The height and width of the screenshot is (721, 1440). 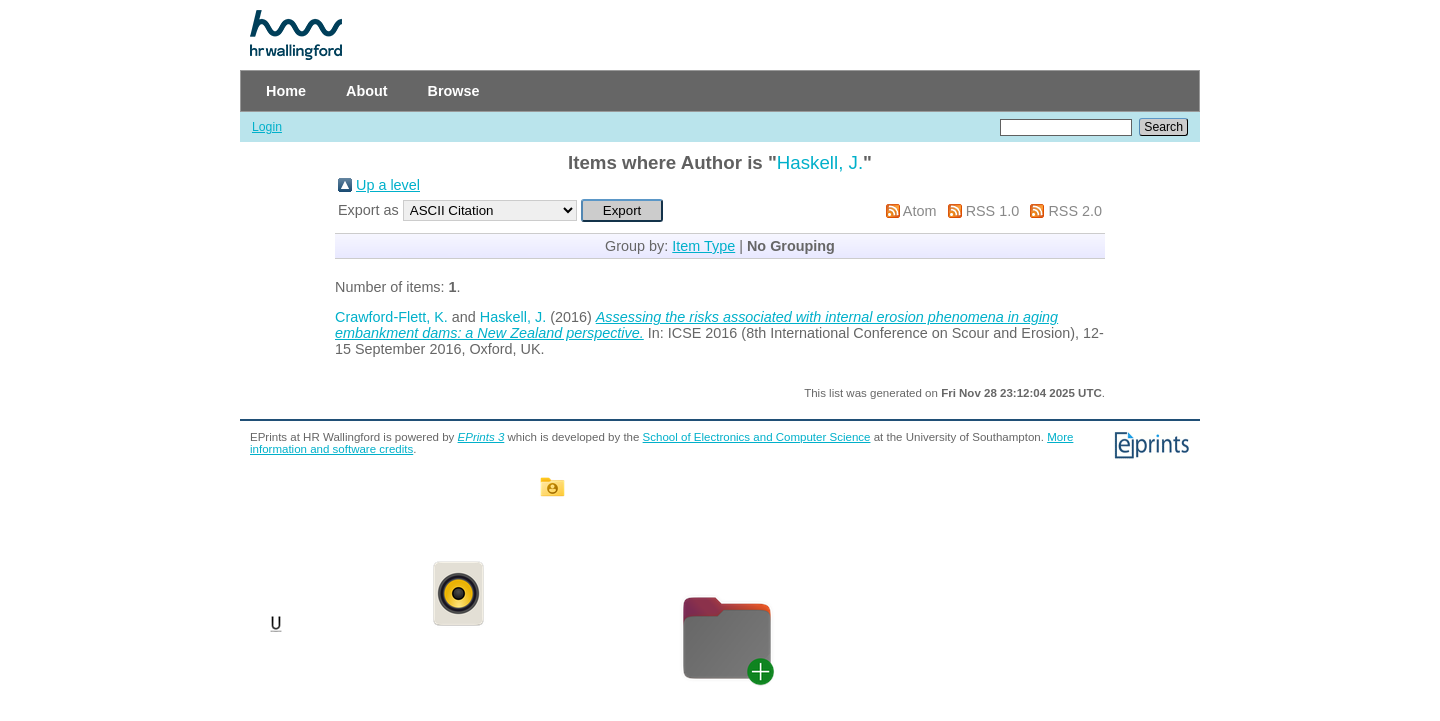 What do you see at coordinates (552, 487) in the screenshot?
I see `open your contacts folder` at bounding box center [552, 487].